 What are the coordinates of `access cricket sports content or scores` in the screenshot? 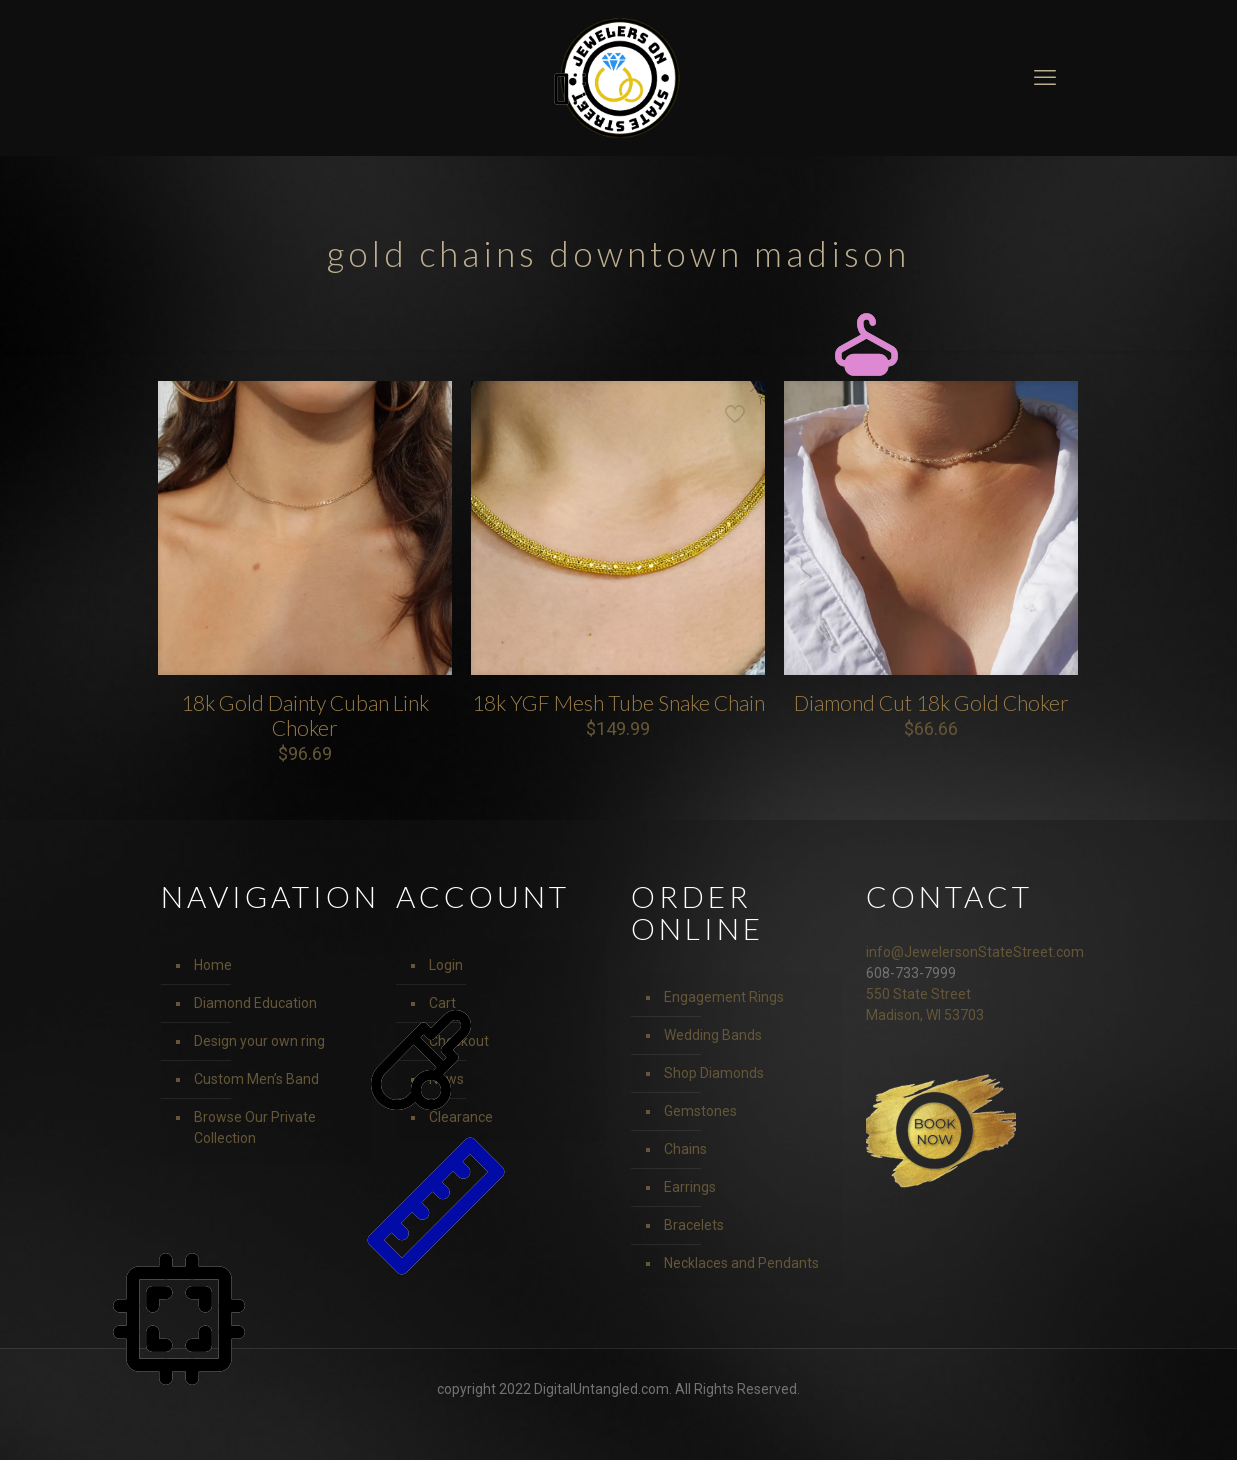 It's located at (421, 1060).